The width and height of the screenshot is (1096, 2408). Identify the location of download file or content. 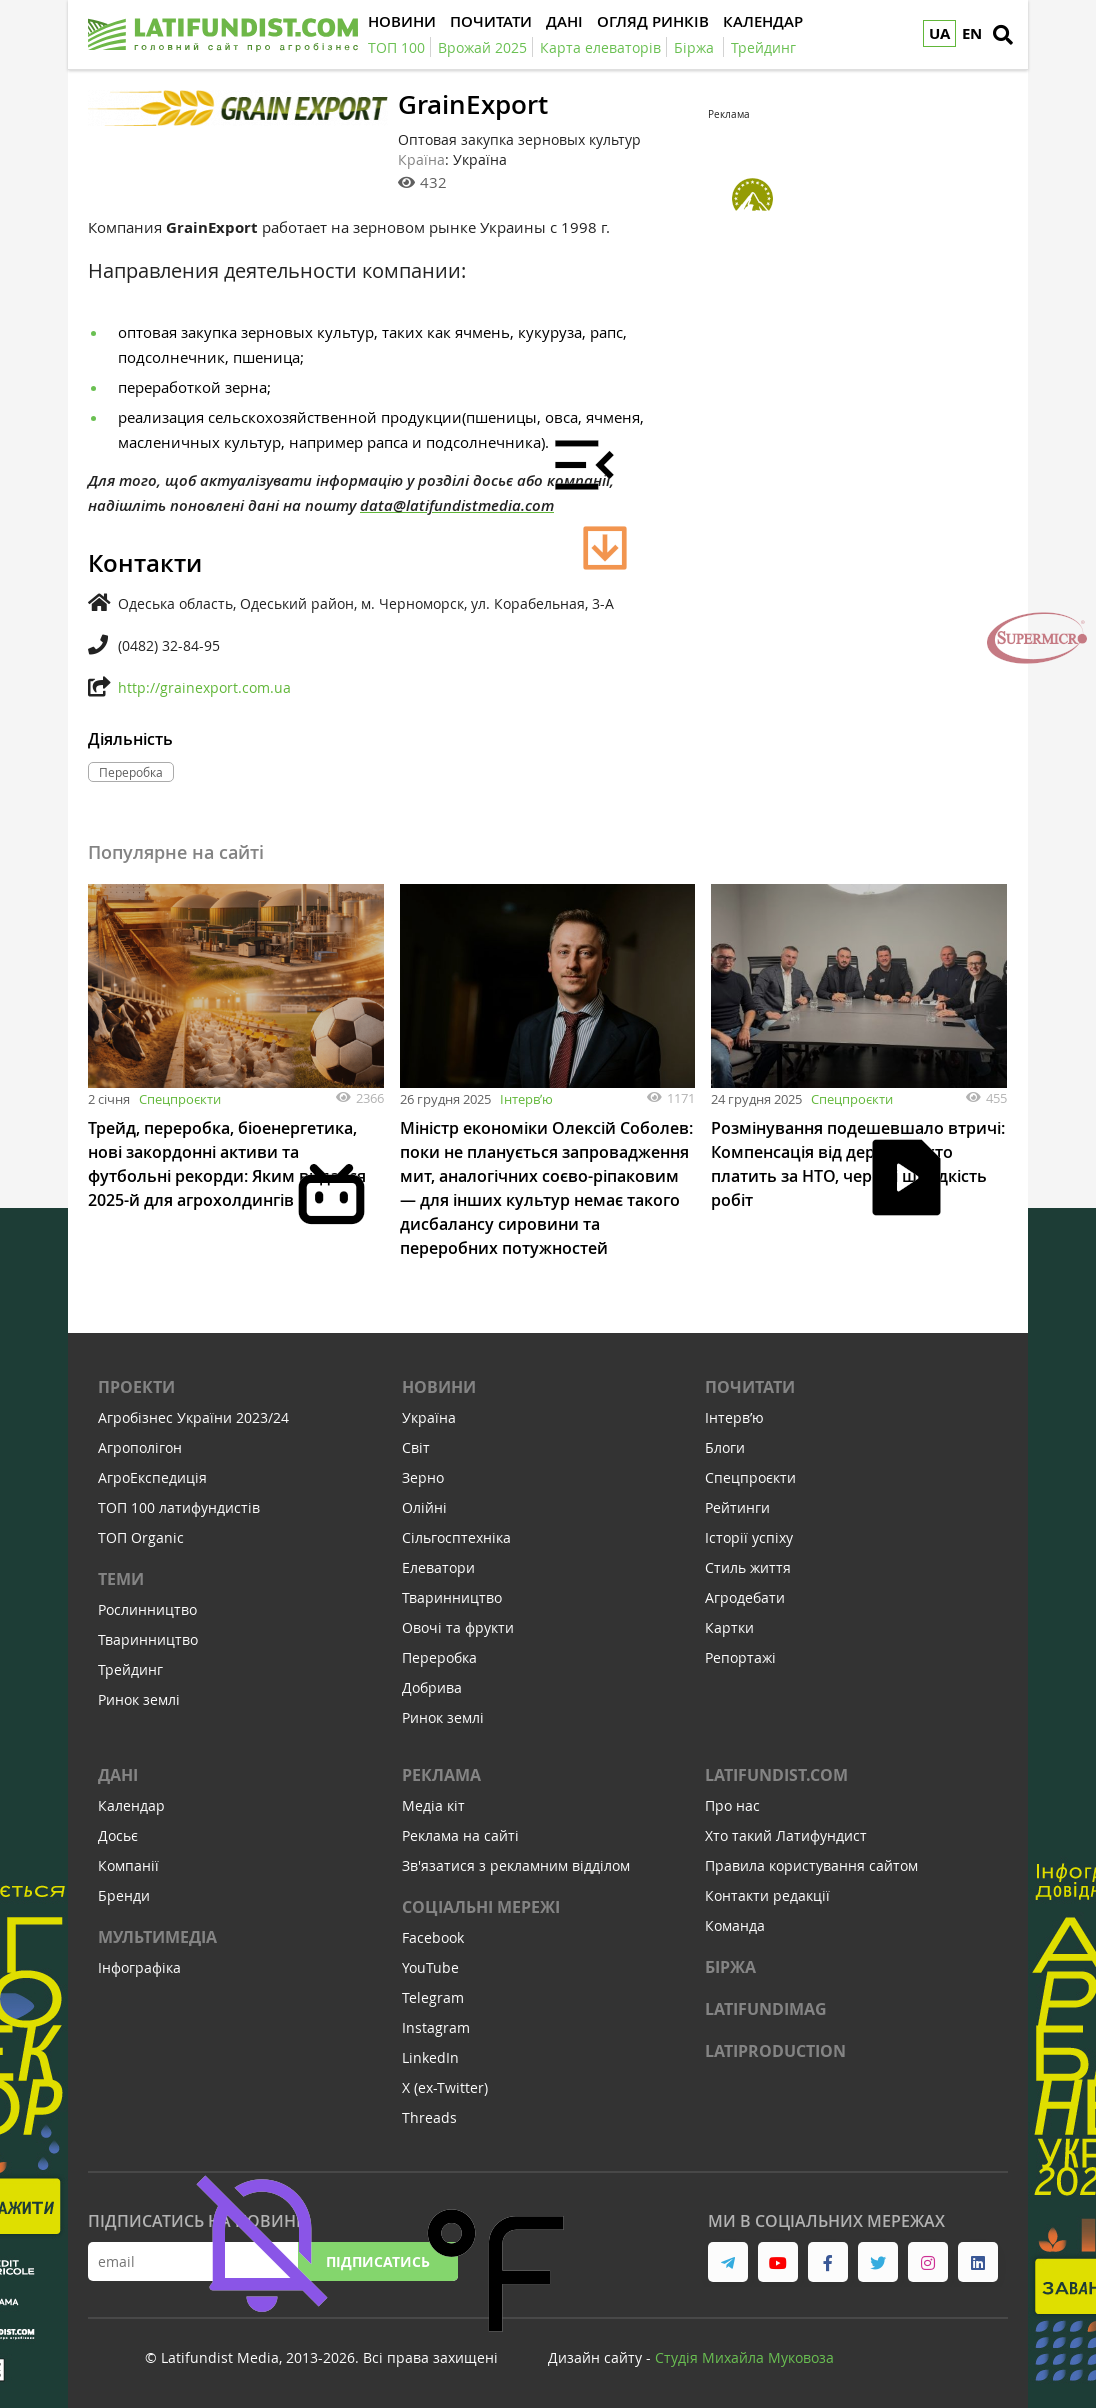
(605, 548).